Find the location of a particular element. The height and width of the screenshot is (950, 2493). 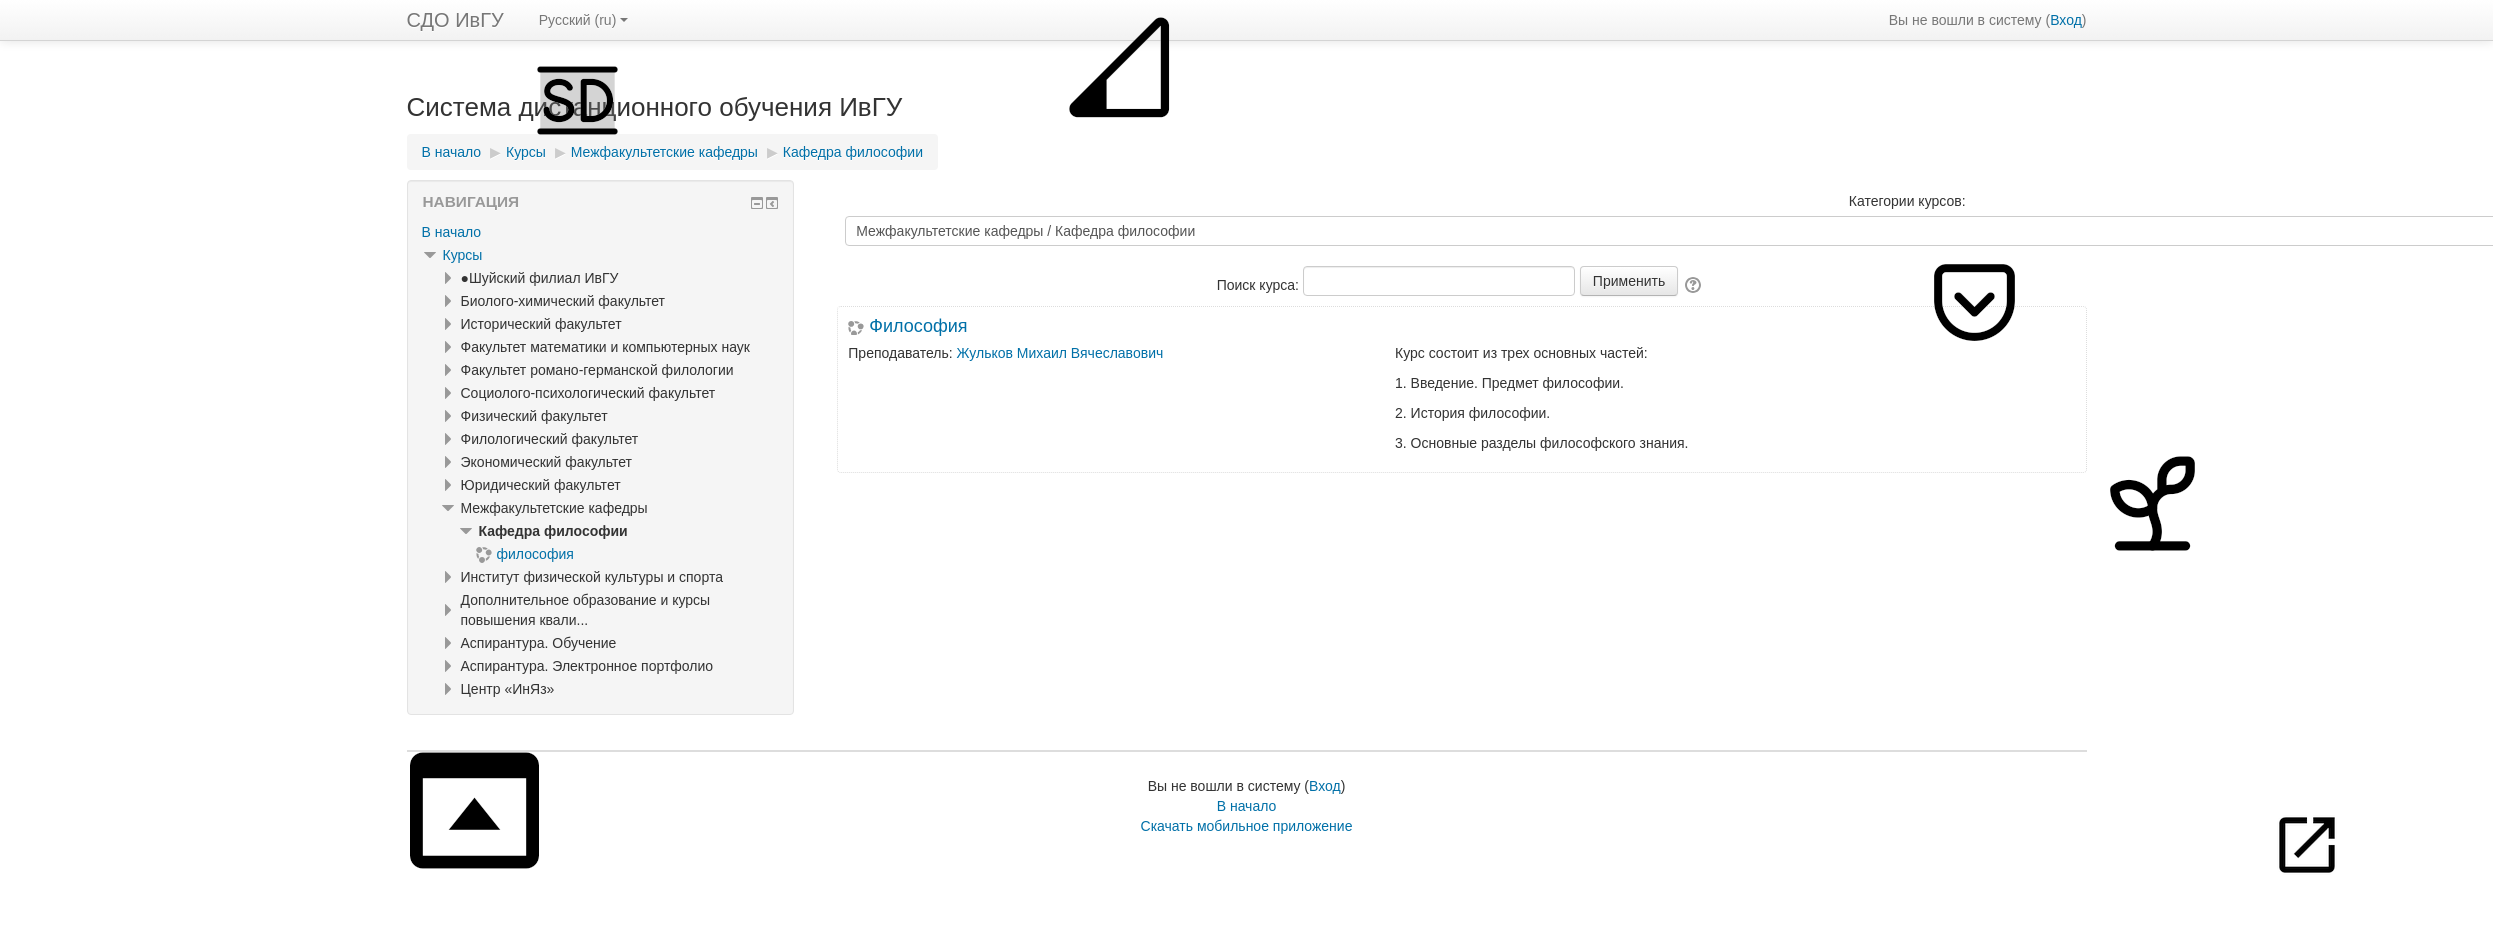

open link in a new window or tab is located at coordinates (2307, 845).